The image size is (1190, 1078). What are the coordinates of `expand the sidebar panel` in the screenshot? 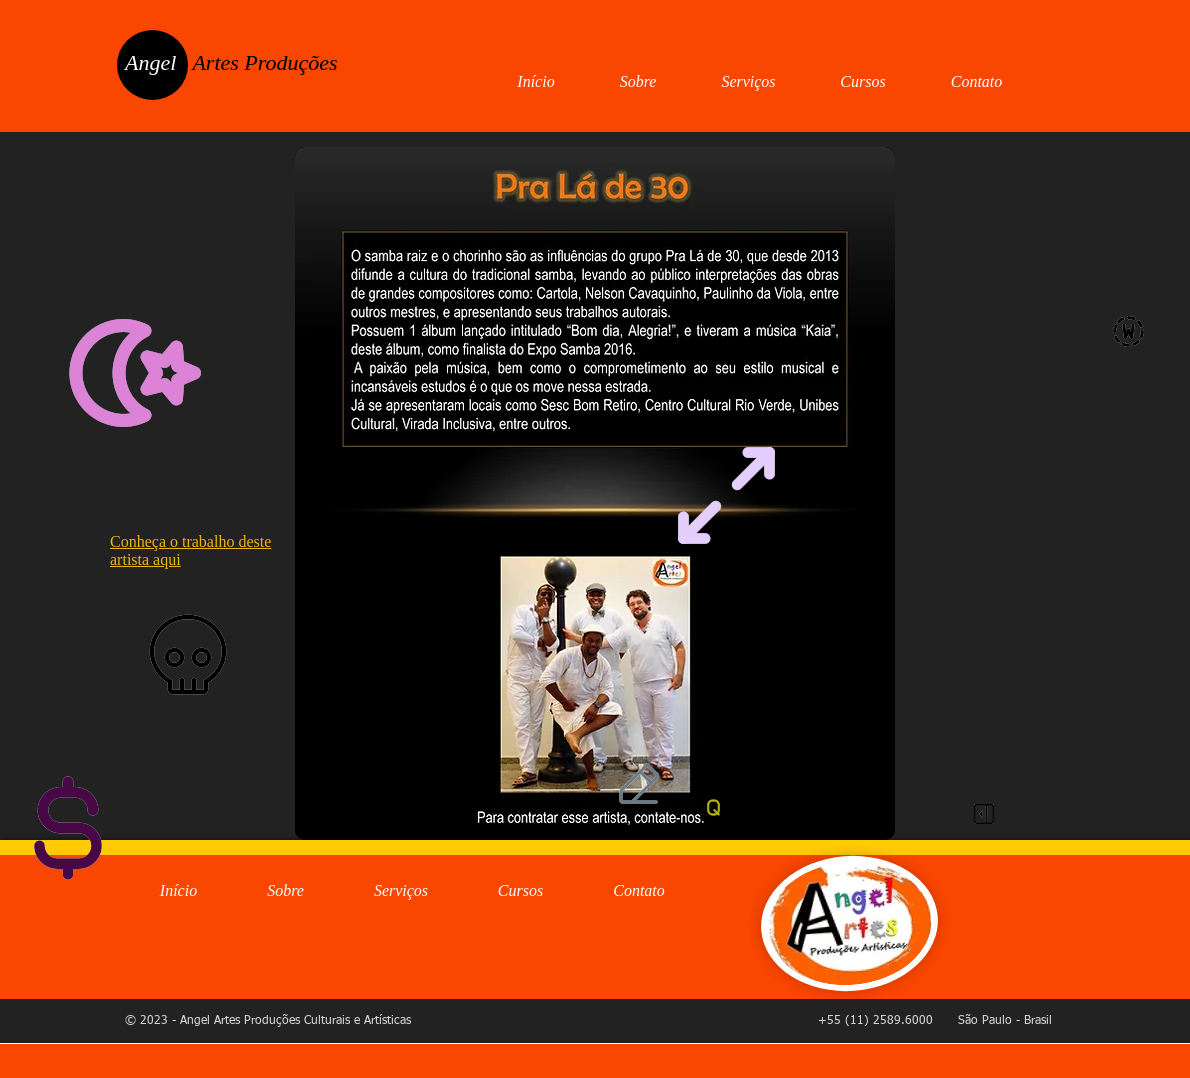 It's located at (984, 814).